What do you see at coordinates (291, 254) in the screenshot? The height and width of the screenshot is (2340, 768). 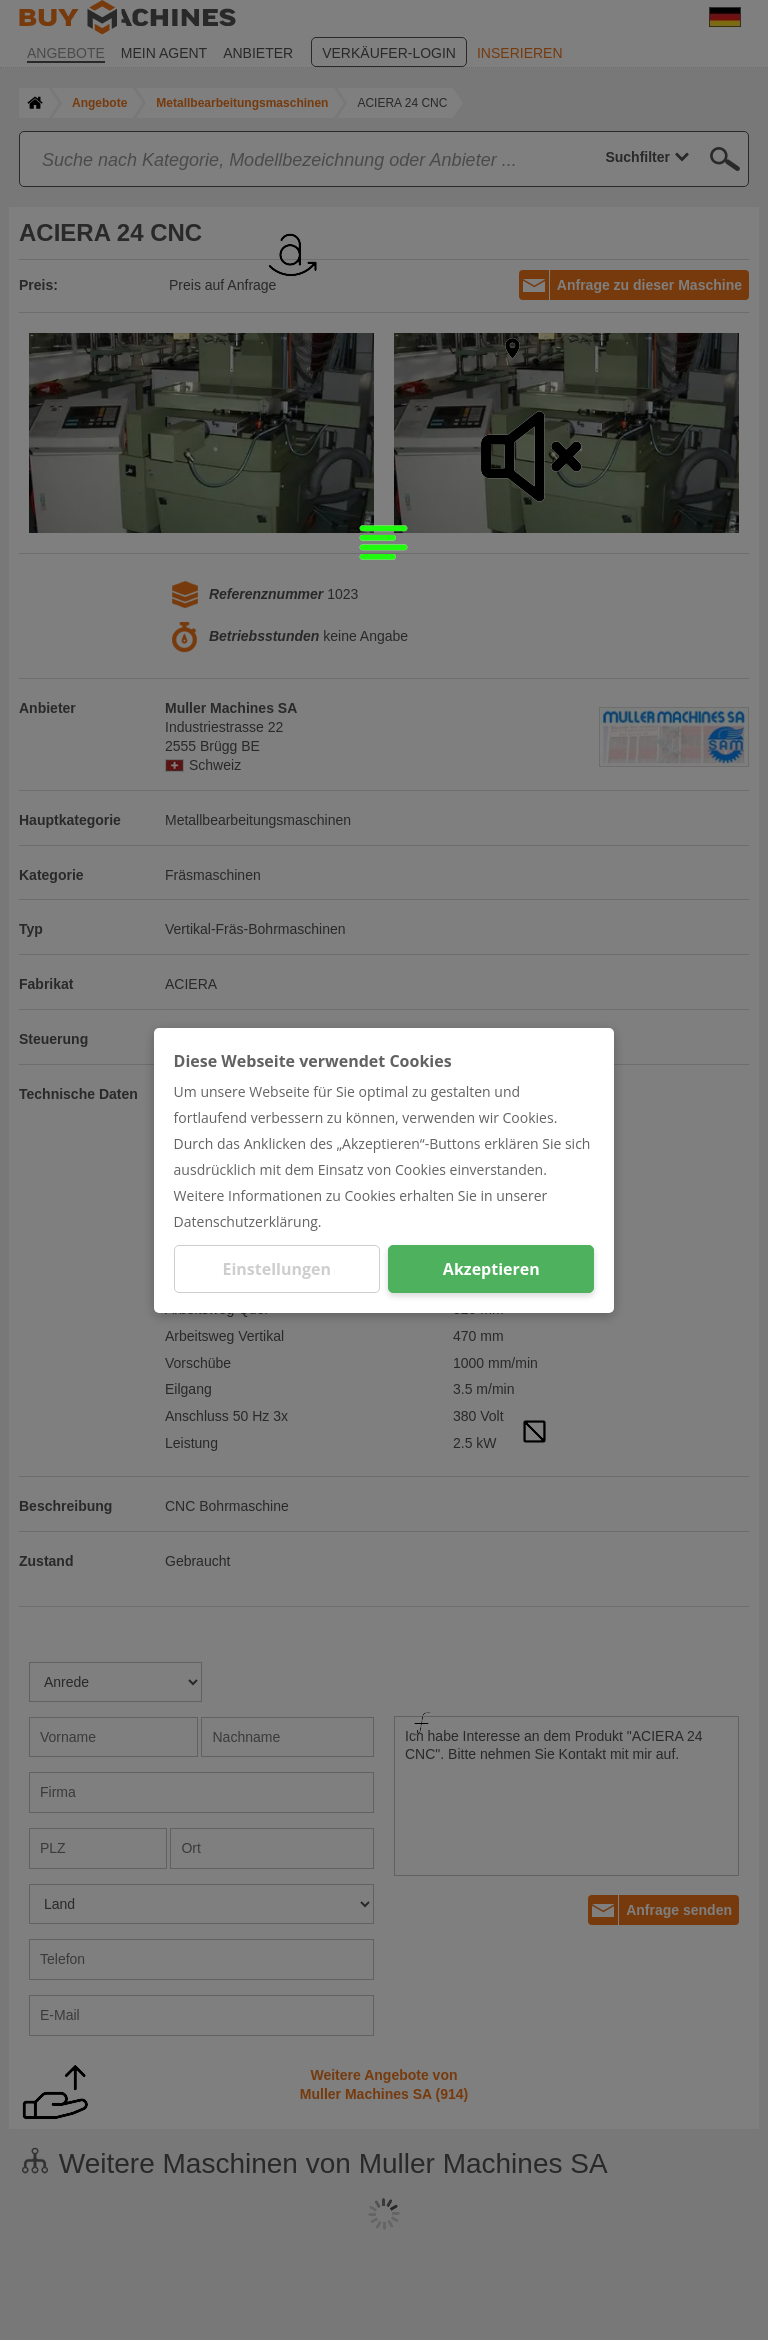 I see `visit Amazon website or app` at bounding box center [291, 254].